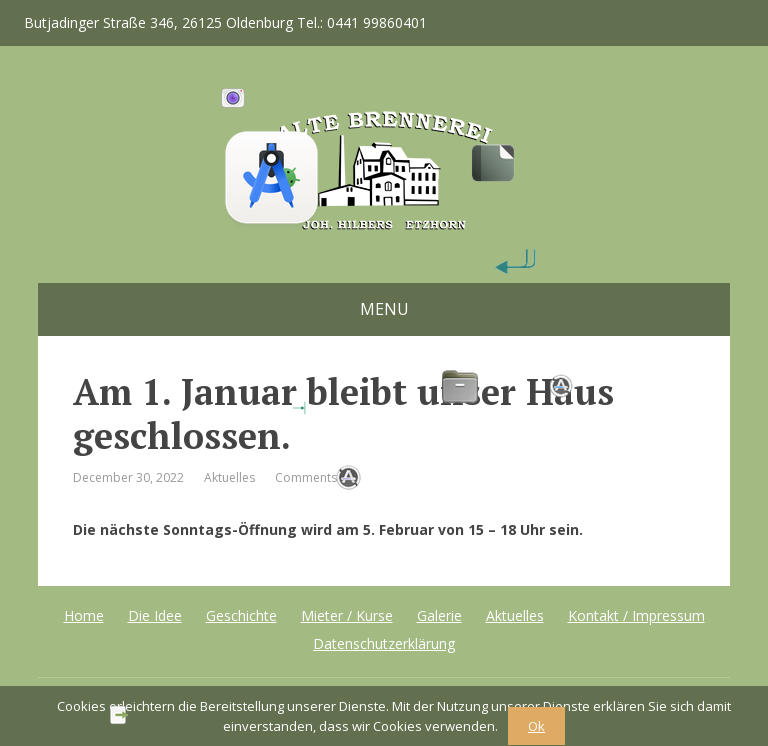 The image size is (768, 746). I want to click on export document to another location, so click(118, 715).